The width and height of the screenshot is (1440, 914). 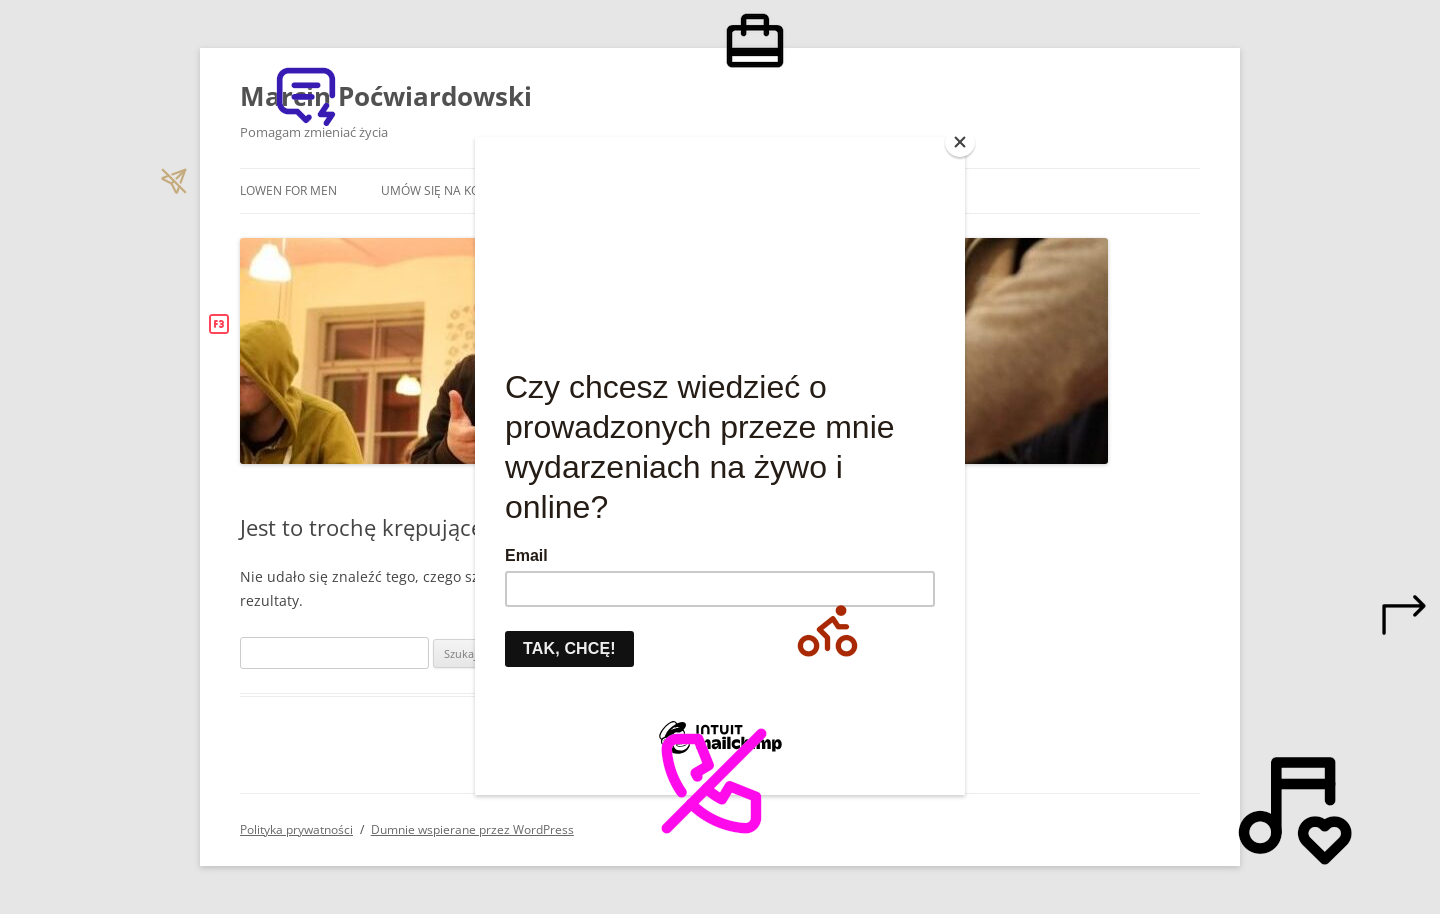 What do you see at coordinates (174, 181) in the screenshot?
I see `sending is disabled or unavailable` at bounding box center [174, 181].